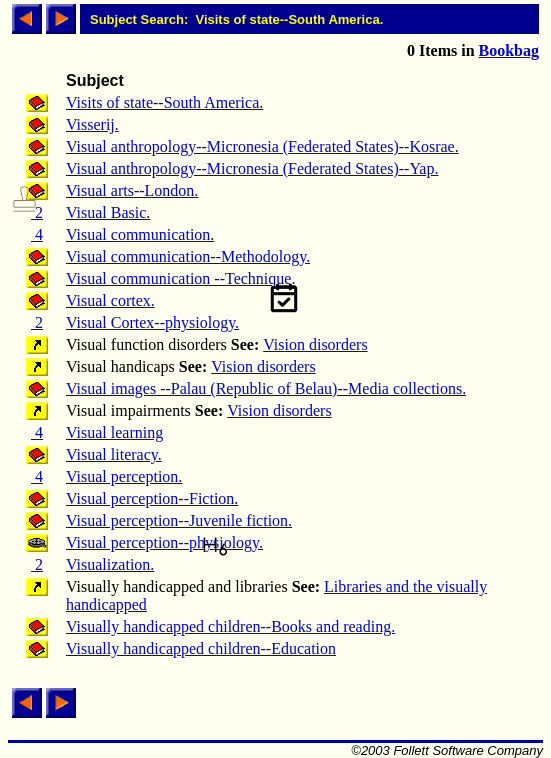  I want to click on apply a stamp or seal to a document, so click(24, 199).